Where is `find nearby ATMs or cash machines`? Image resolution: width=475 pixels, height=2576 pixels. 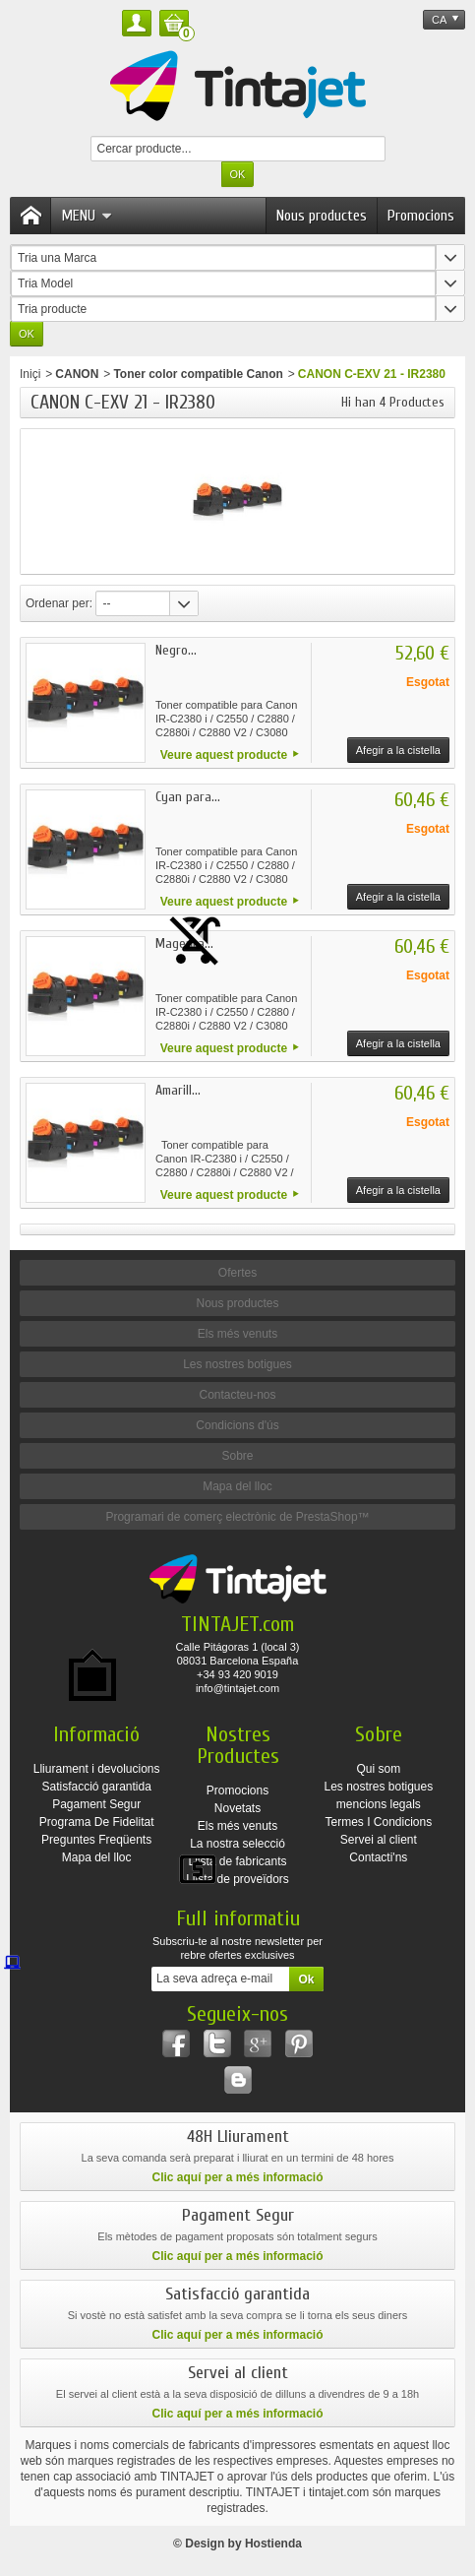 find nearby ATMs or cash machines is located at coordinates (198, 1869).